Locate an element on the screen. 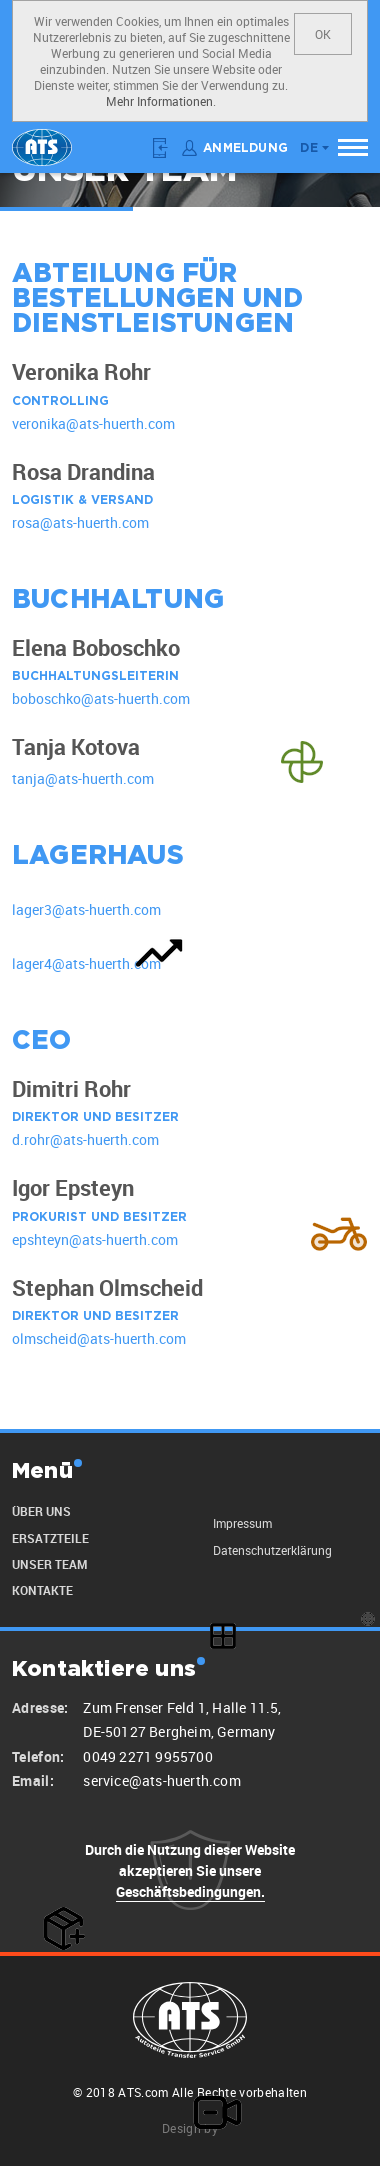 The height and width of the screenshot is (2166, 380). view items in grid layout is located at coordinates (223, 1636).